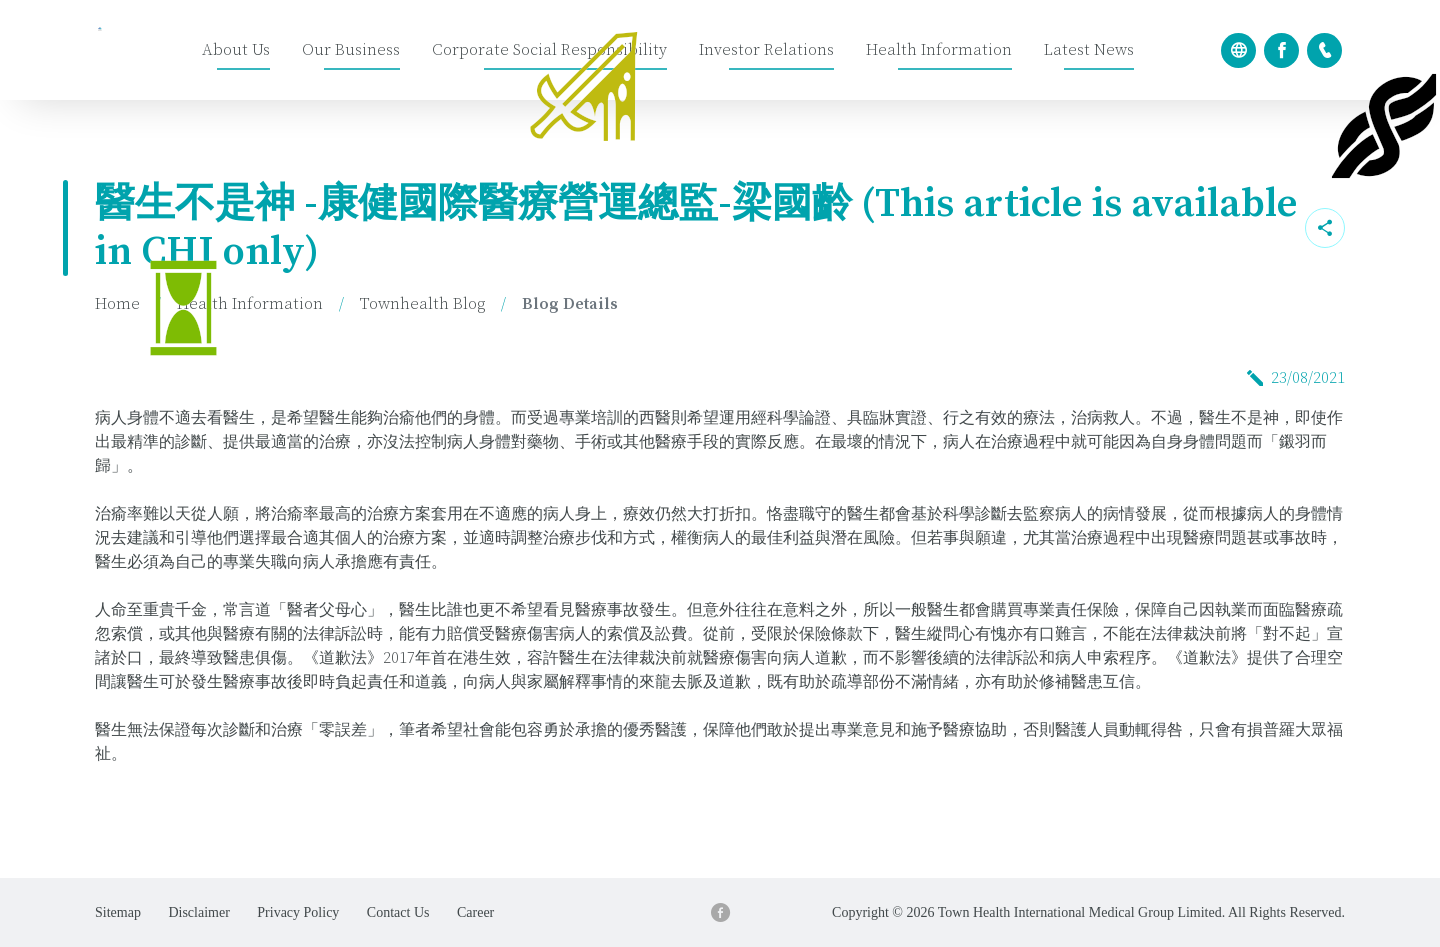 This screenshot has width=1440, height=947. I want to click on indicates a critical hit or bleeding damage effect, so click(583, 85).